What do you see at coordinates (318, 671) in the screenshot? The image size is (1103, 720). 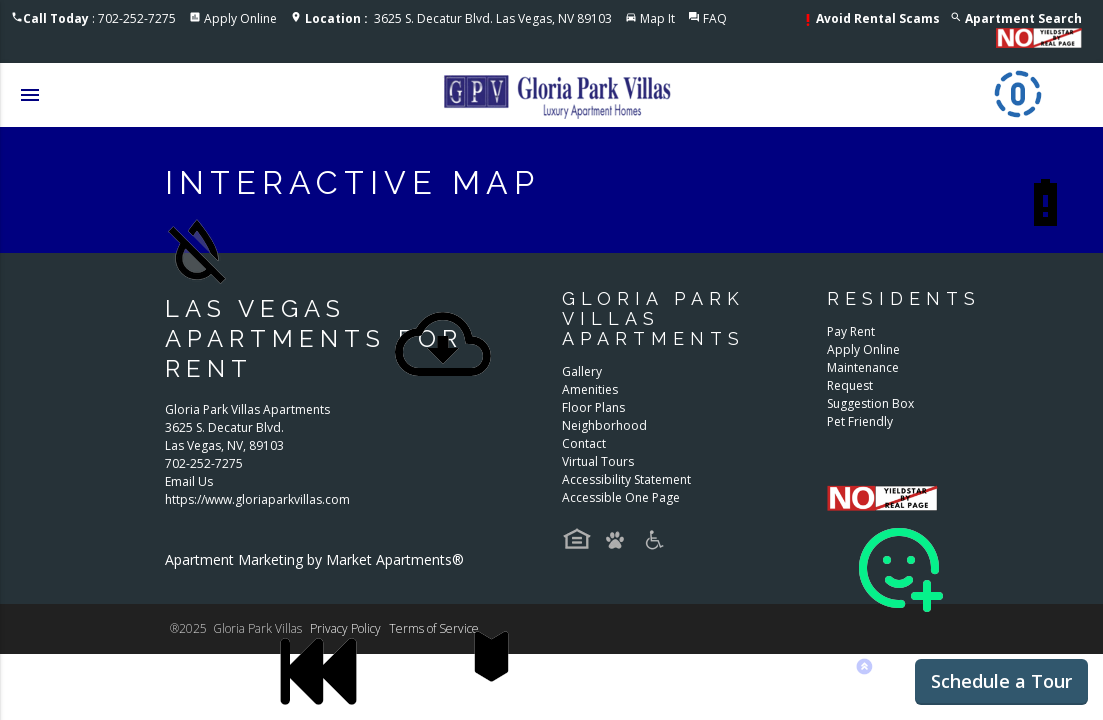 I see `skip to previous track` at bounding box center [318, 671].